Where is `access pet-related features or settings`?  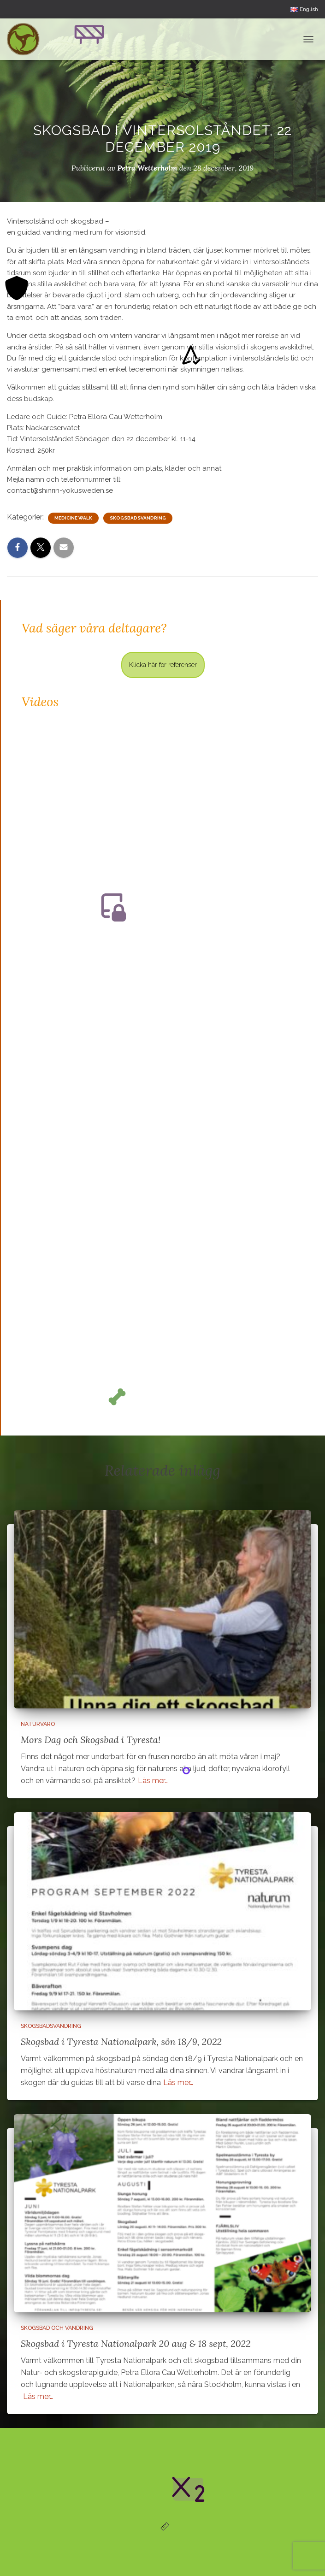
access pet-related features or settings is located at coordinates (117, 1397).